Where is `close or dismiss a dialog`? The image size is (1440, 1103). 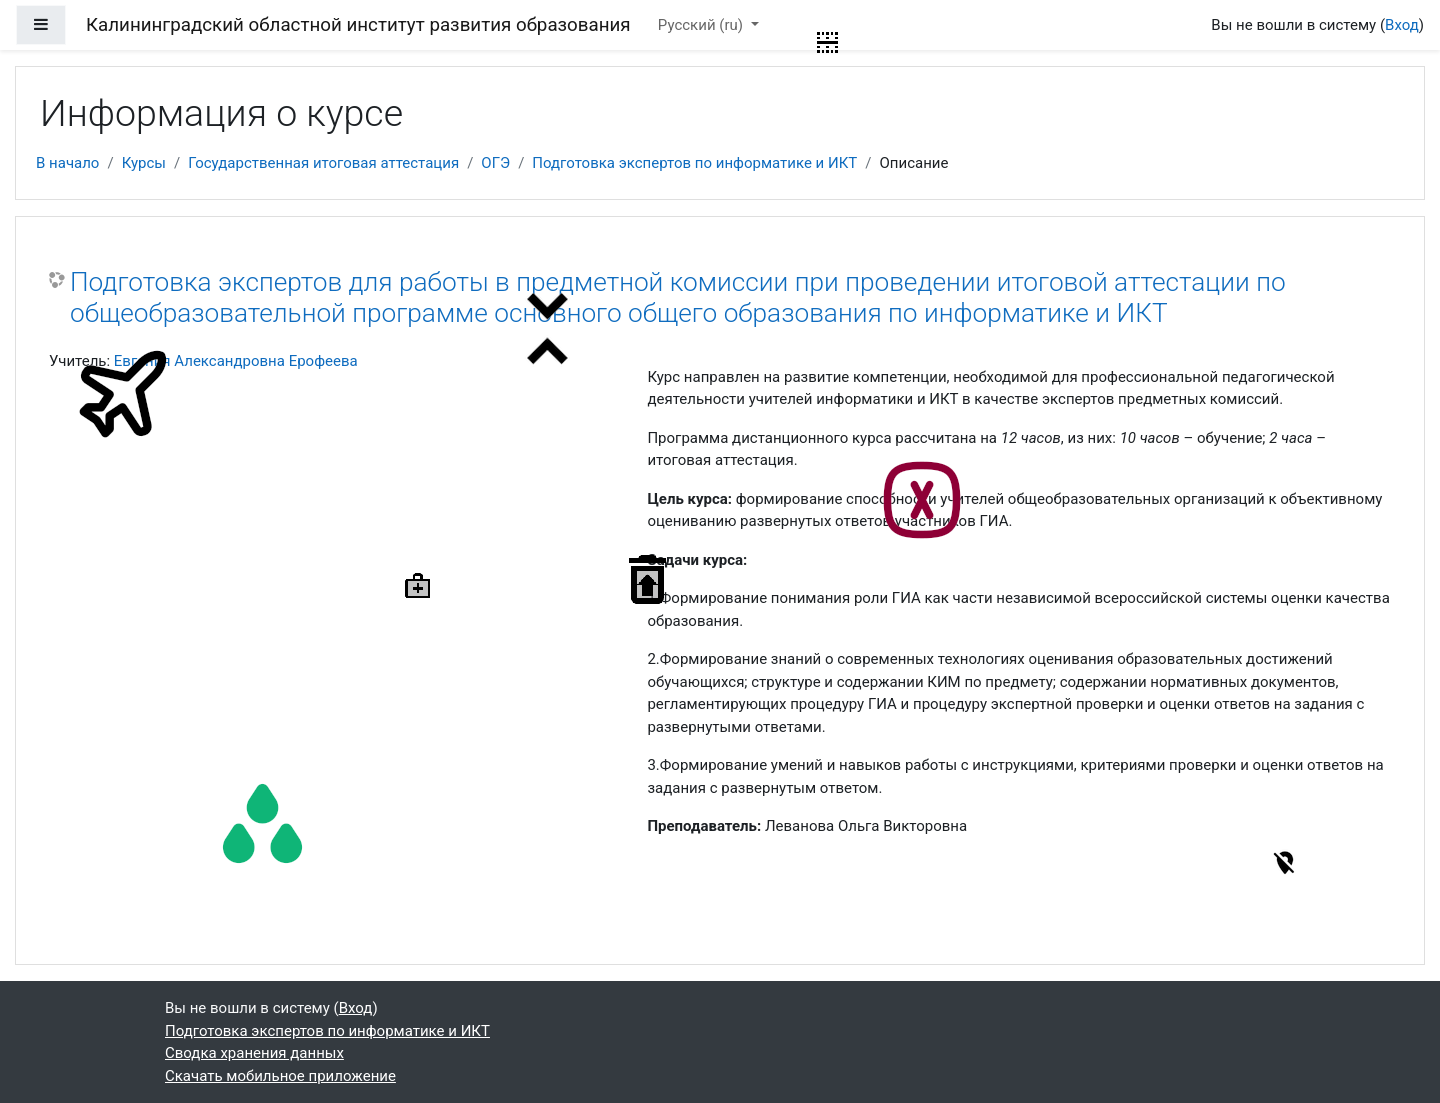 close or dismiss a dialog is located at coordinates (922, 500).